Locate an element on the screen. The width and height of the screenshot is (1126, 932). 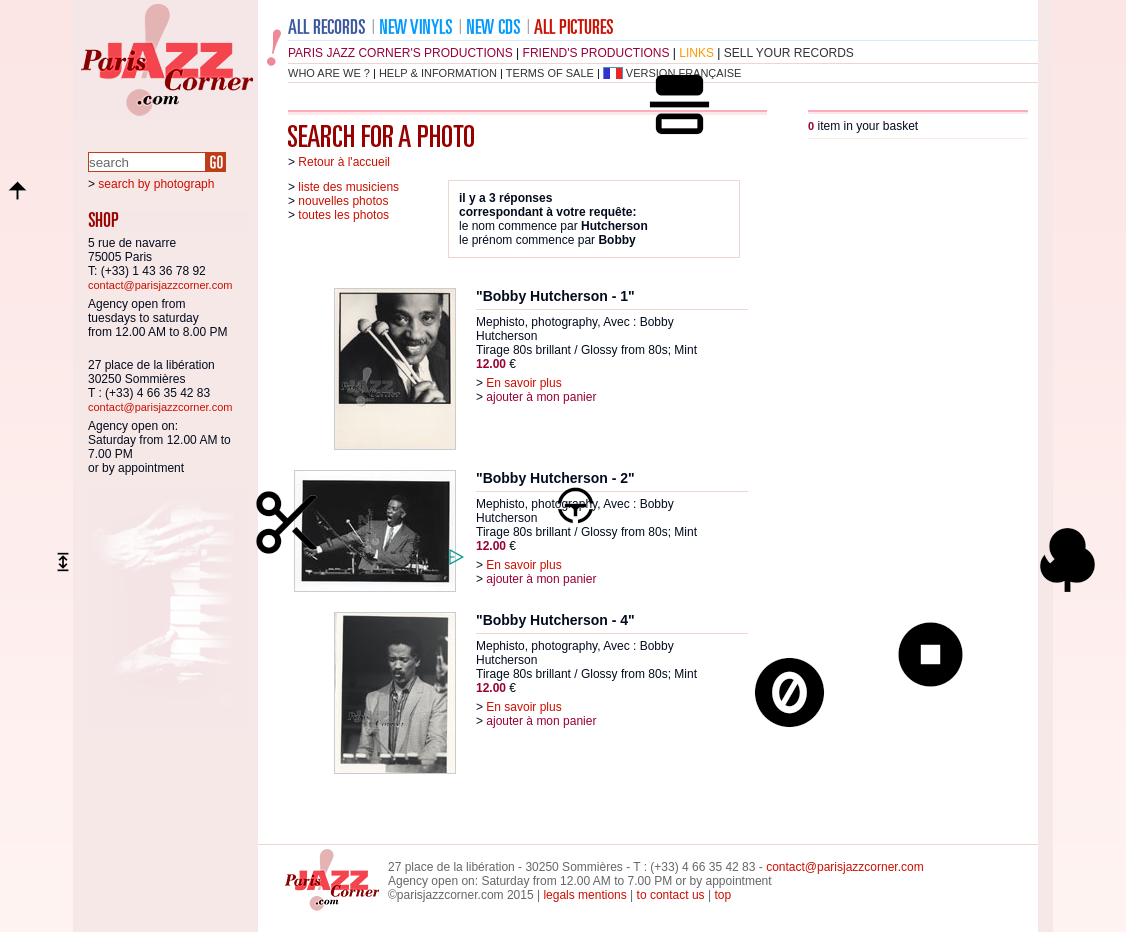
cut selected content is located at coordinates (287, 522).